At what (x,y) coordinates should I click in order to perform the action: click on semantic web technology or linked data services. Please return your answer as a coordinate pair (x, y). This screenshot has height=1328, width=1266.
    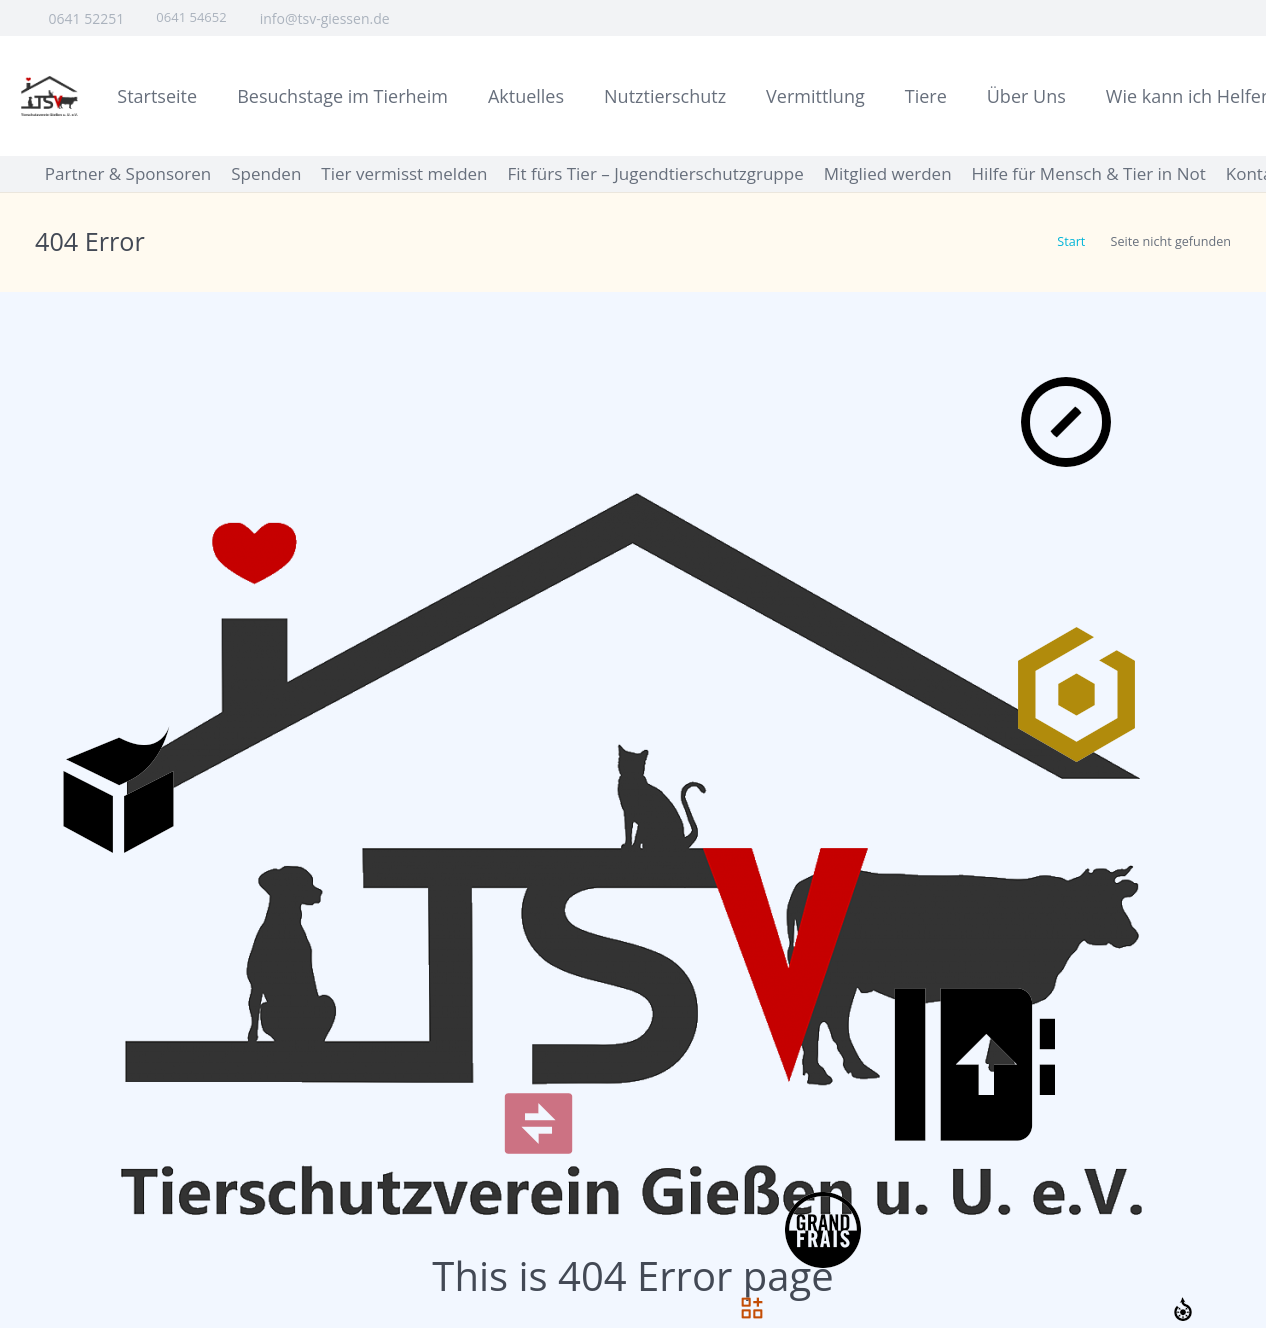
    Looking at the image, I should click on (118, 789).